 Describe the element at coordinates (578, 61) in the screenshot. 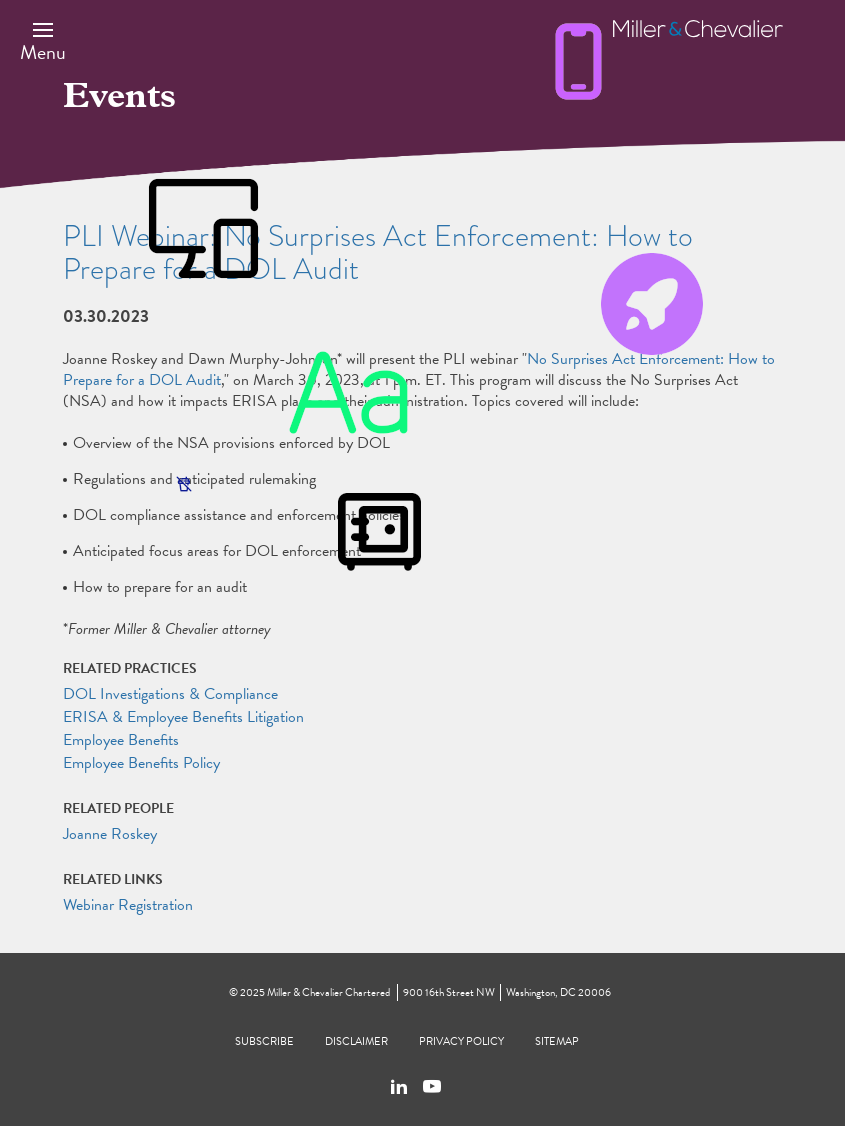

I see `access mobile device settings` at that location.